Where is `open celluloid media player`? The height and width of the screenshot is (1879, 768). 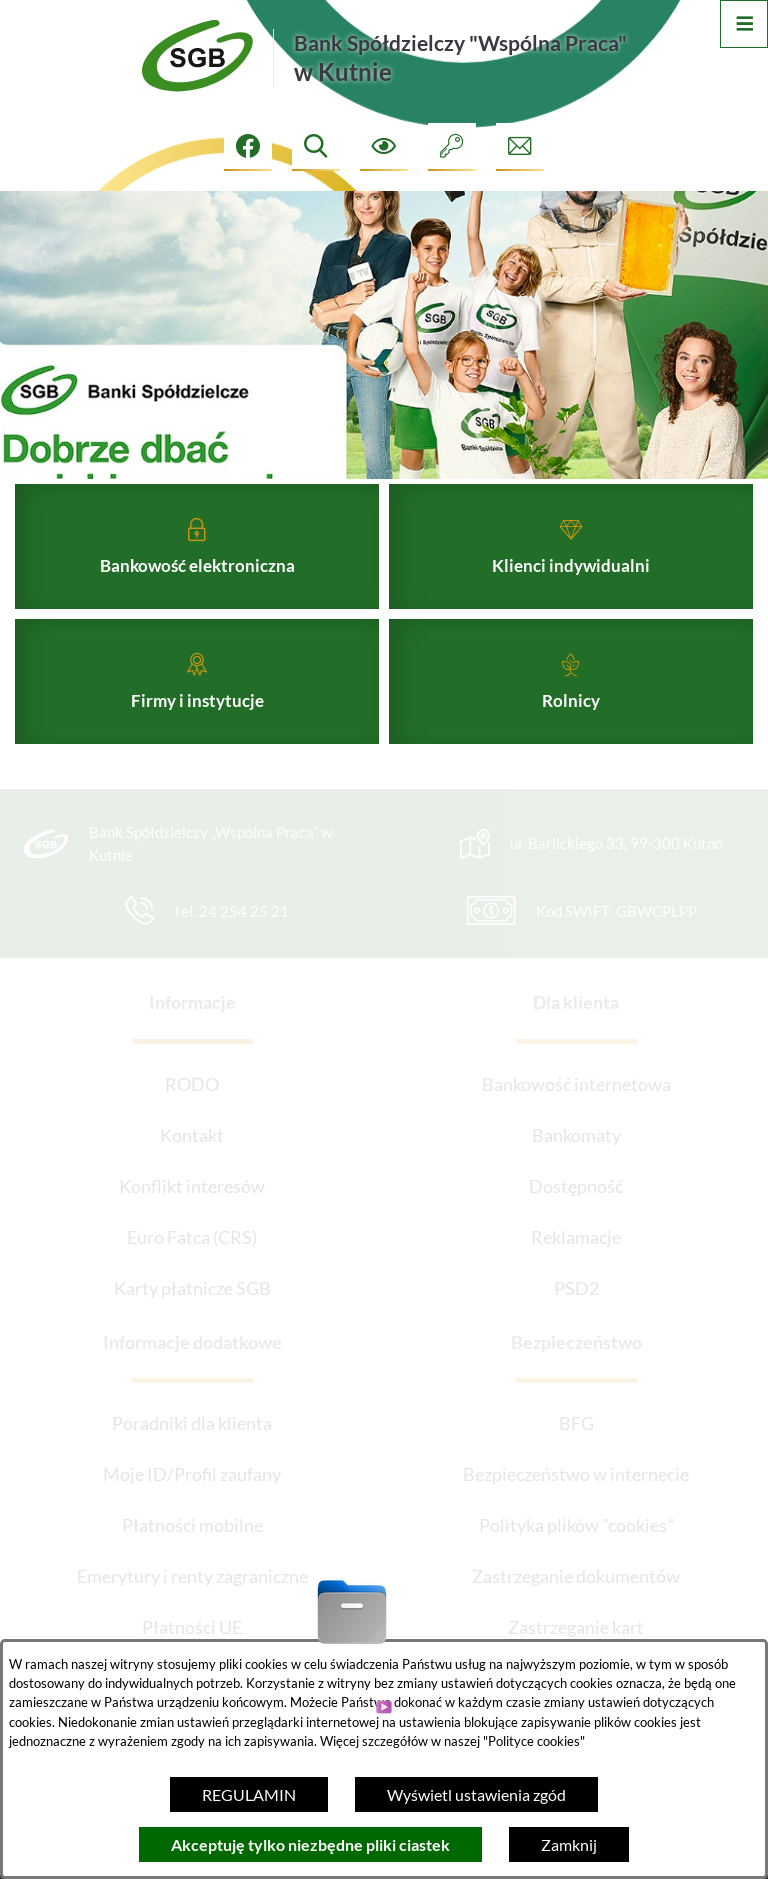
open celluloid media player is located at coordinates (384, 1707).